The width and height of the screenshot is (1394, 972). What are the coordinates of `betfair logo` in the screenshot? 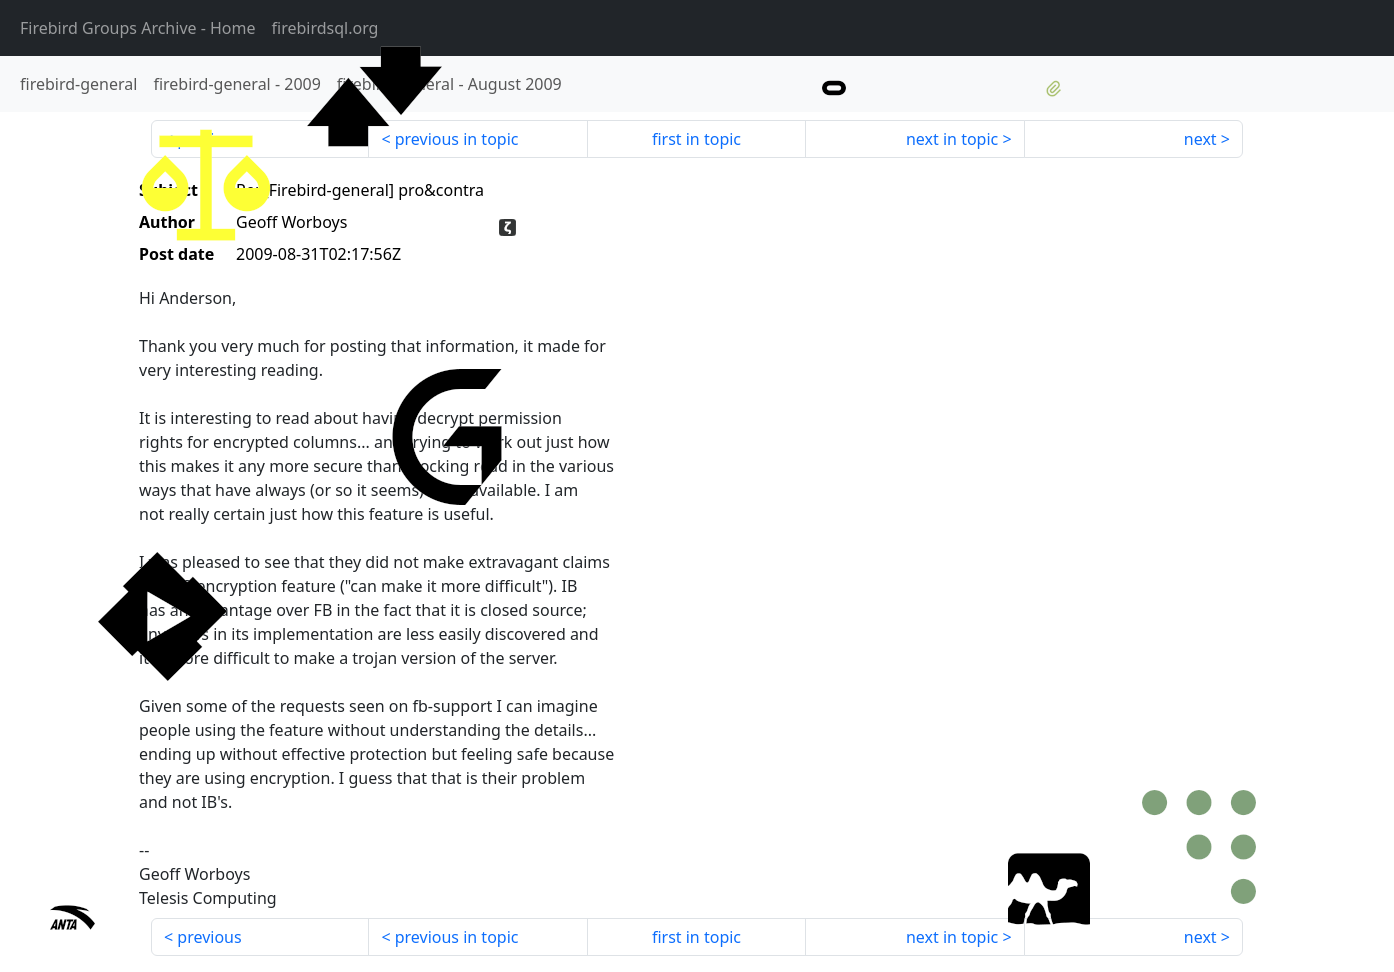 It's located at (374, 96).